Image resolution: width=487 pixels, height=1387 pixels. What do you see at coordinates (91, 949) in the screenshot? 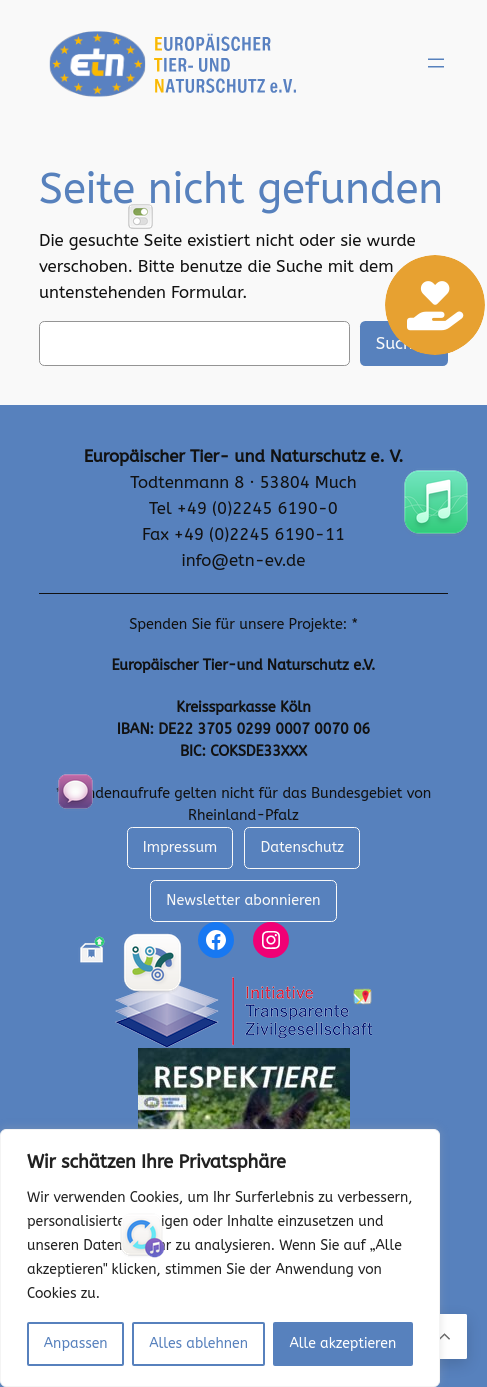
I see `software updates are available` at bounding box center [91, 949].